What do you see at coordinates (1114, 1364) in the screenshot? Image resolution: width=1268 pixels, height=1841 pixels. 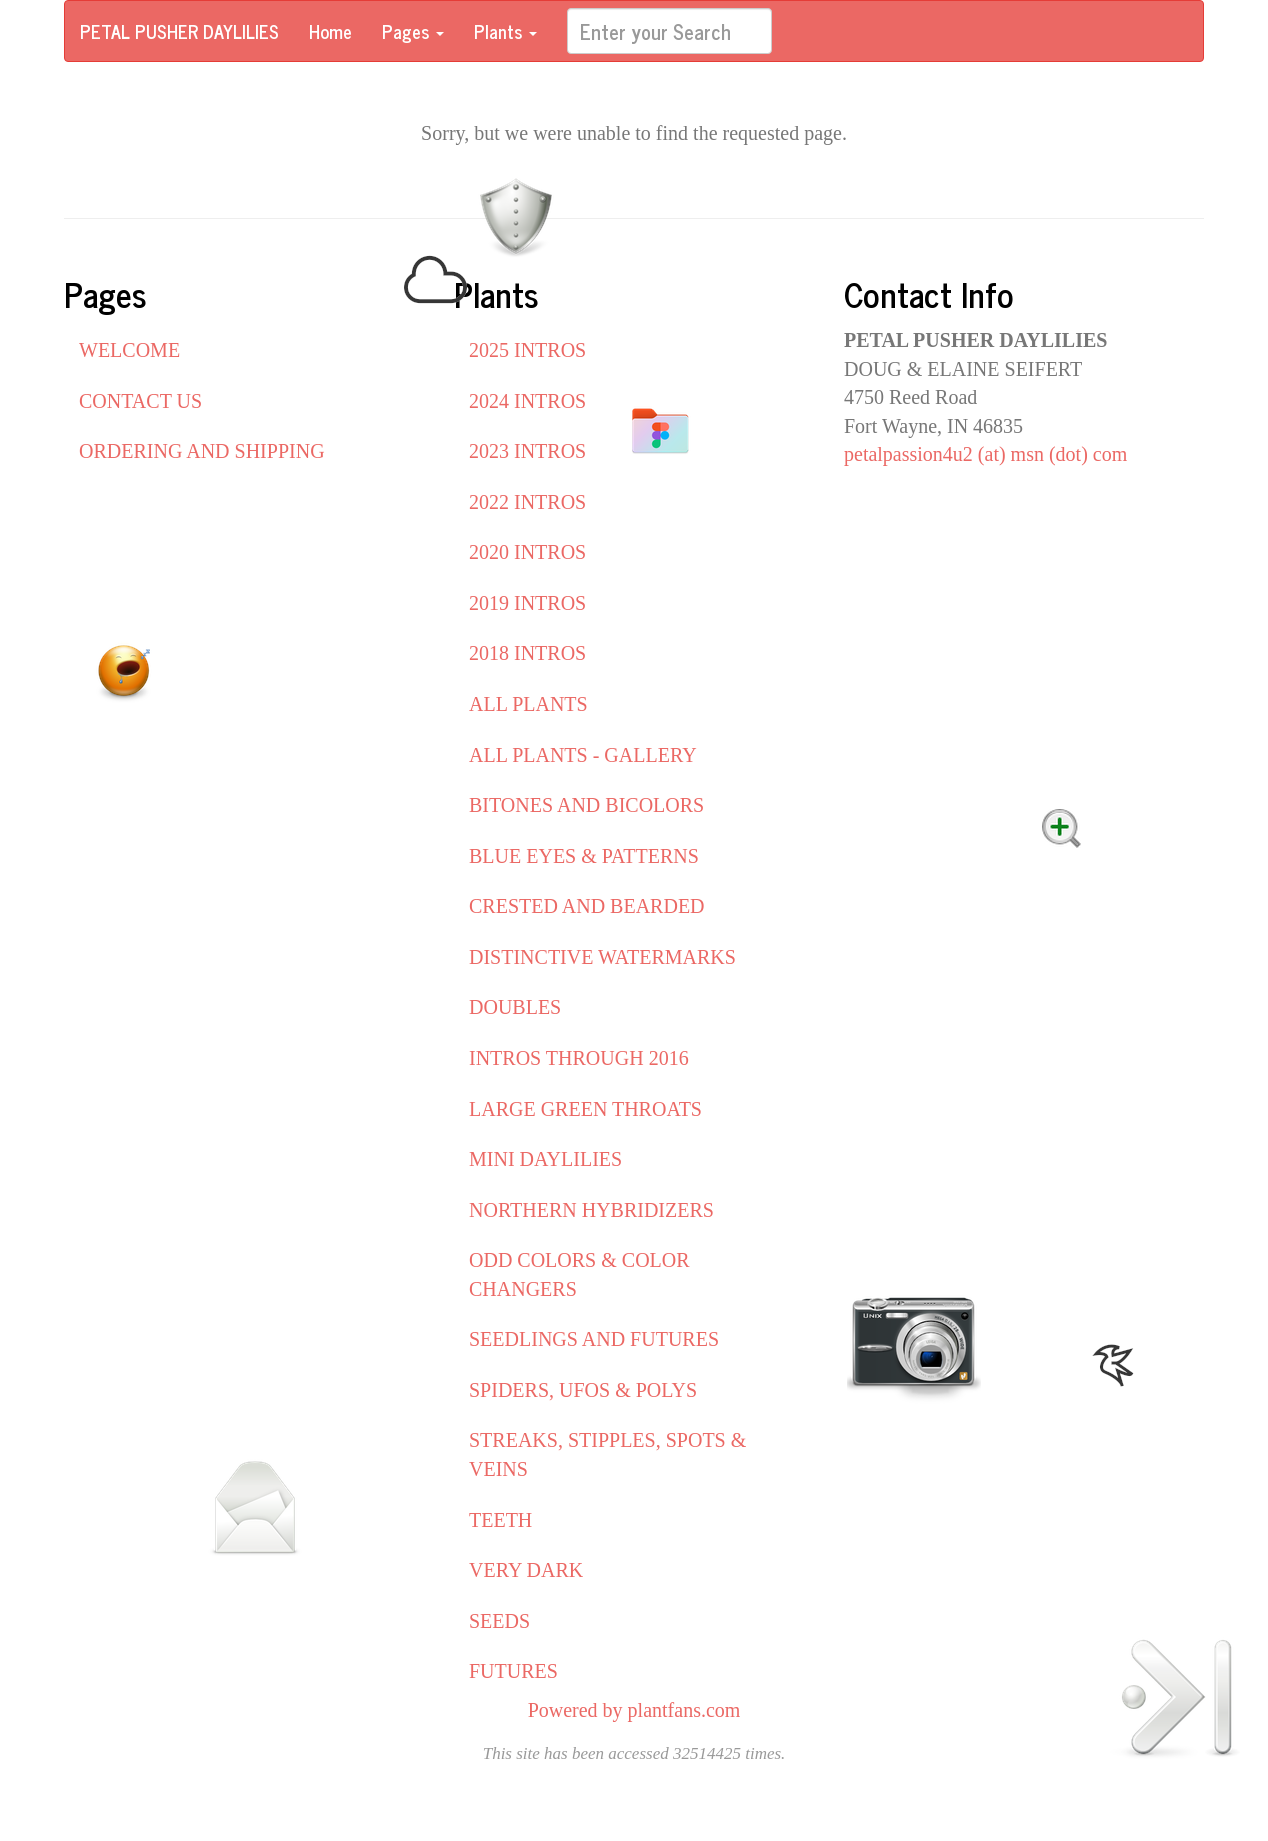 I see `open kate text editor` at bounding box center [1114, 1364].